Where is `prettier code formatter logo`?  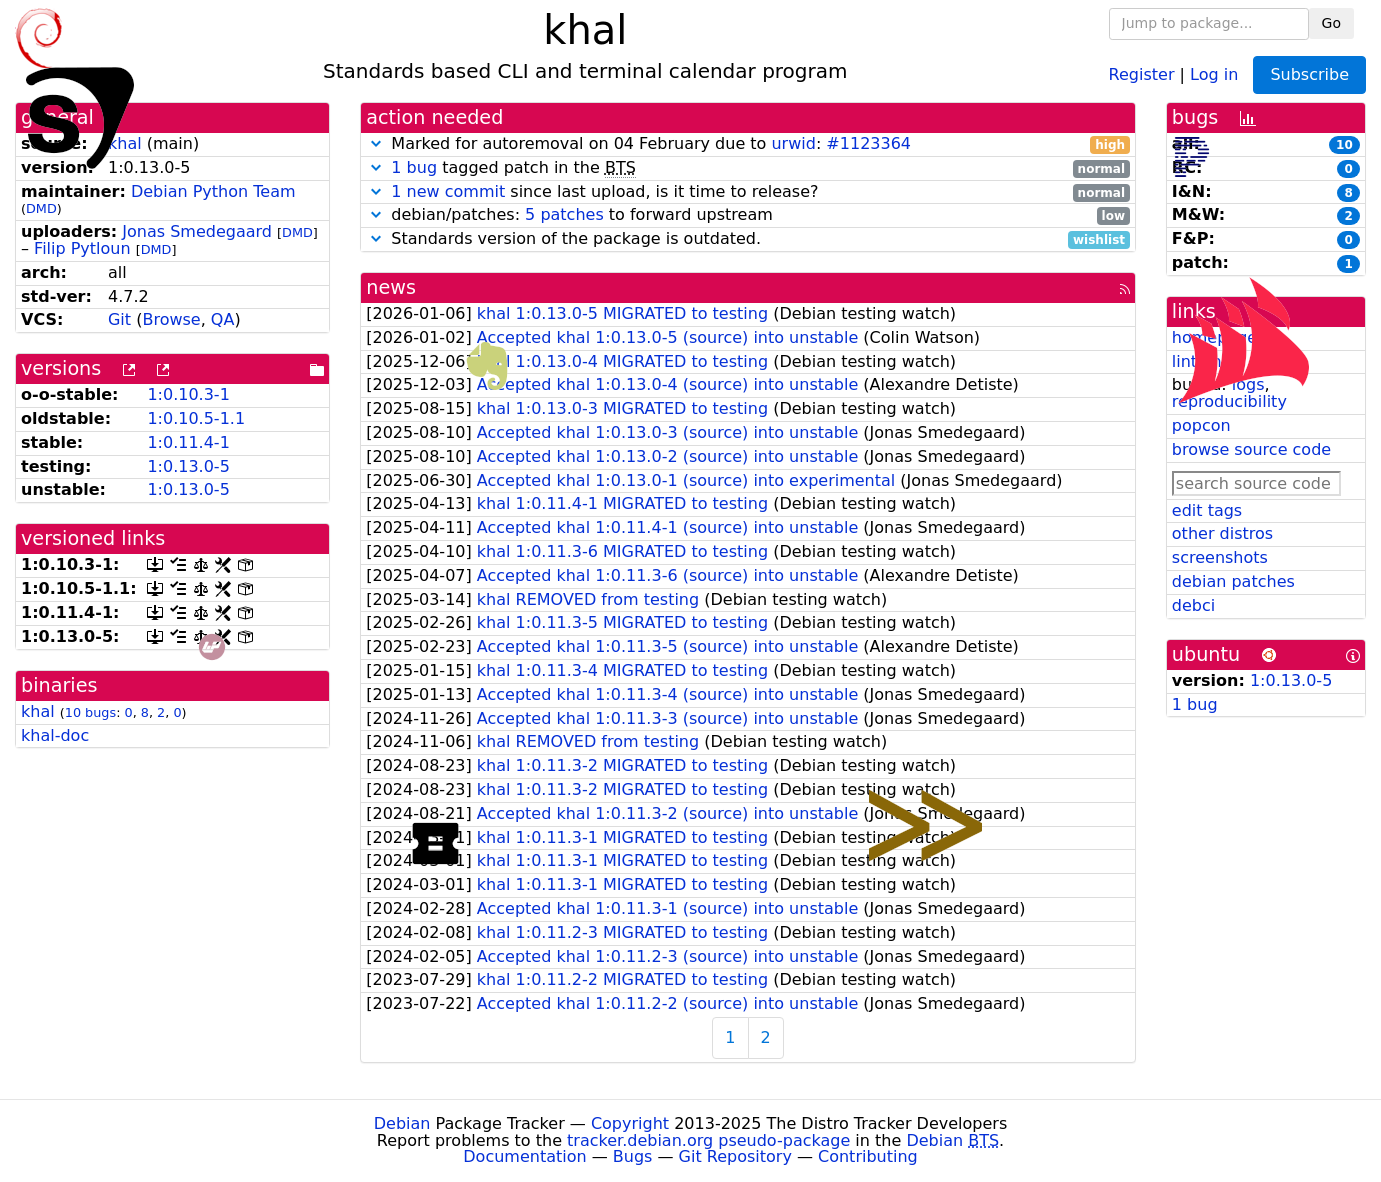
prettier code formatter logo is located at coordinates (1192, 157).